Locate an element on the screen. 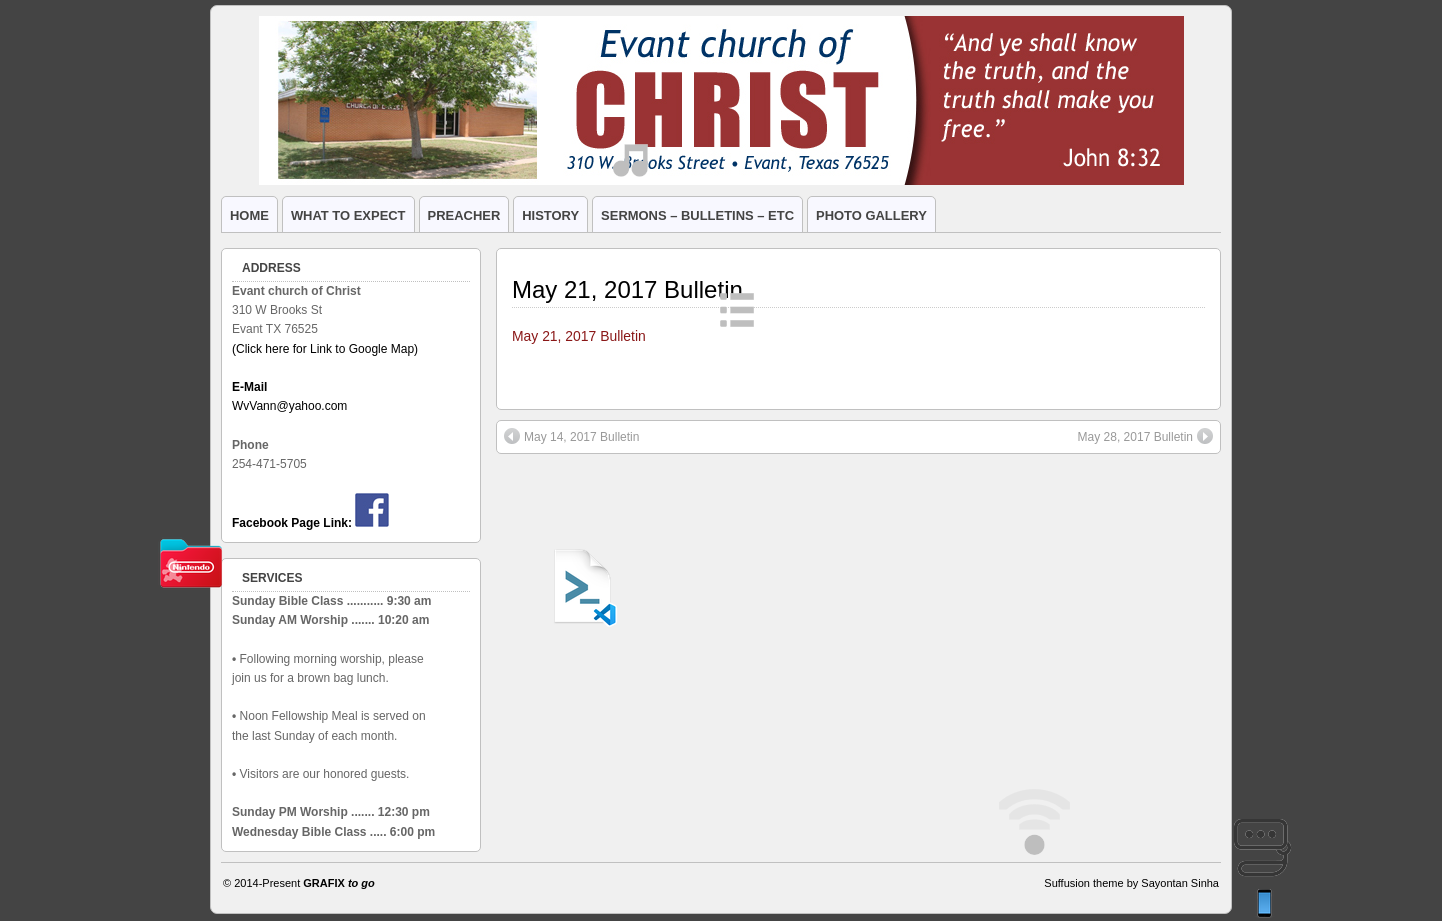  indicates a connected iPhone device is located at coordinates (1264, 903).